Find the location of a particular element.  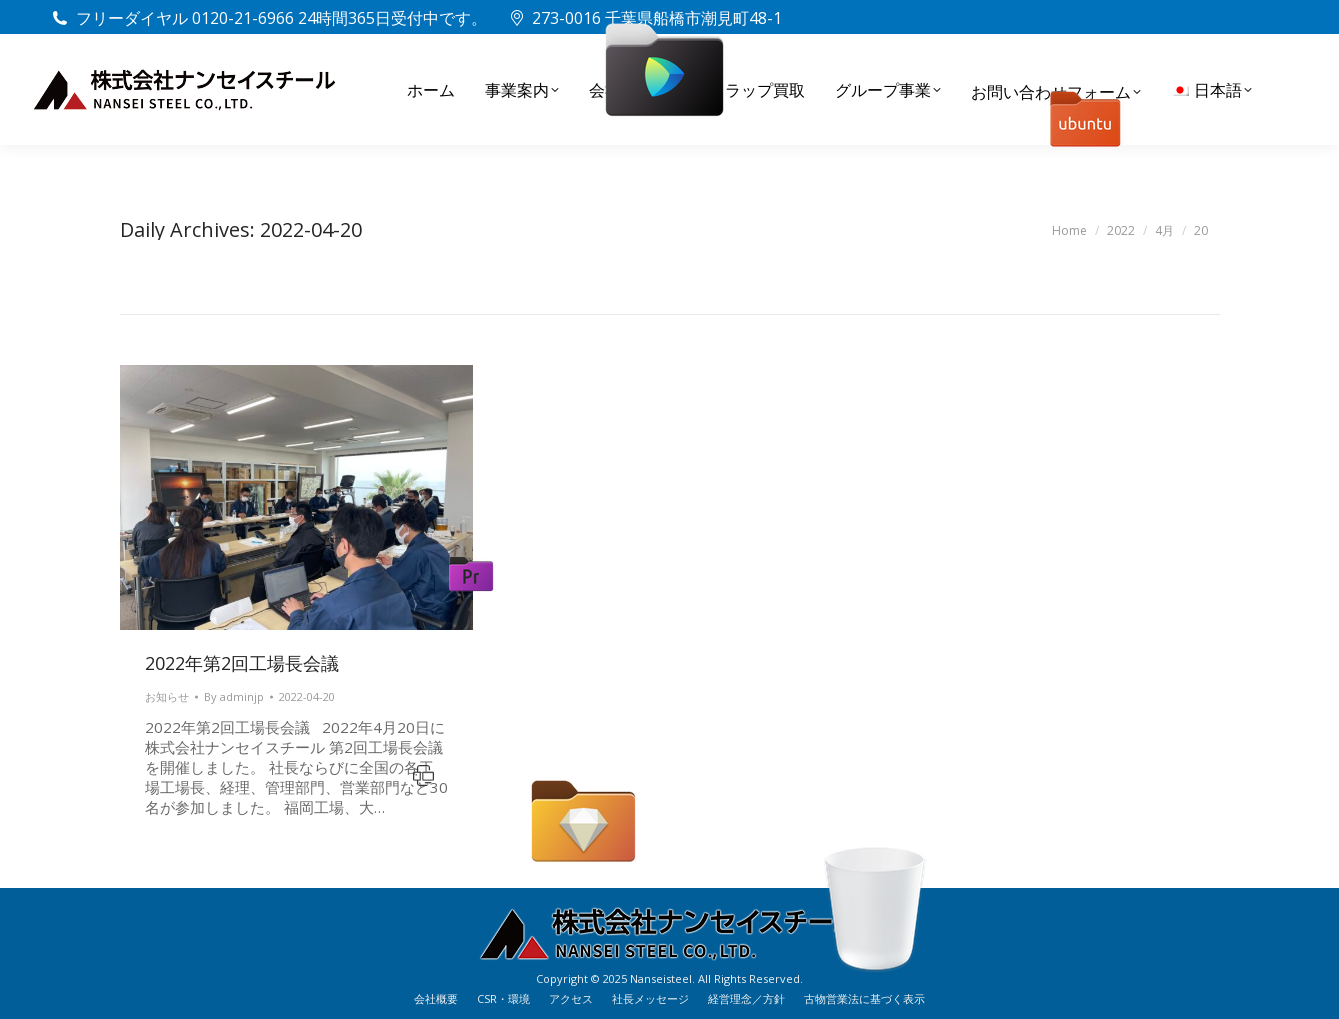

open sketch app project files is located at coordinates (583, 824).